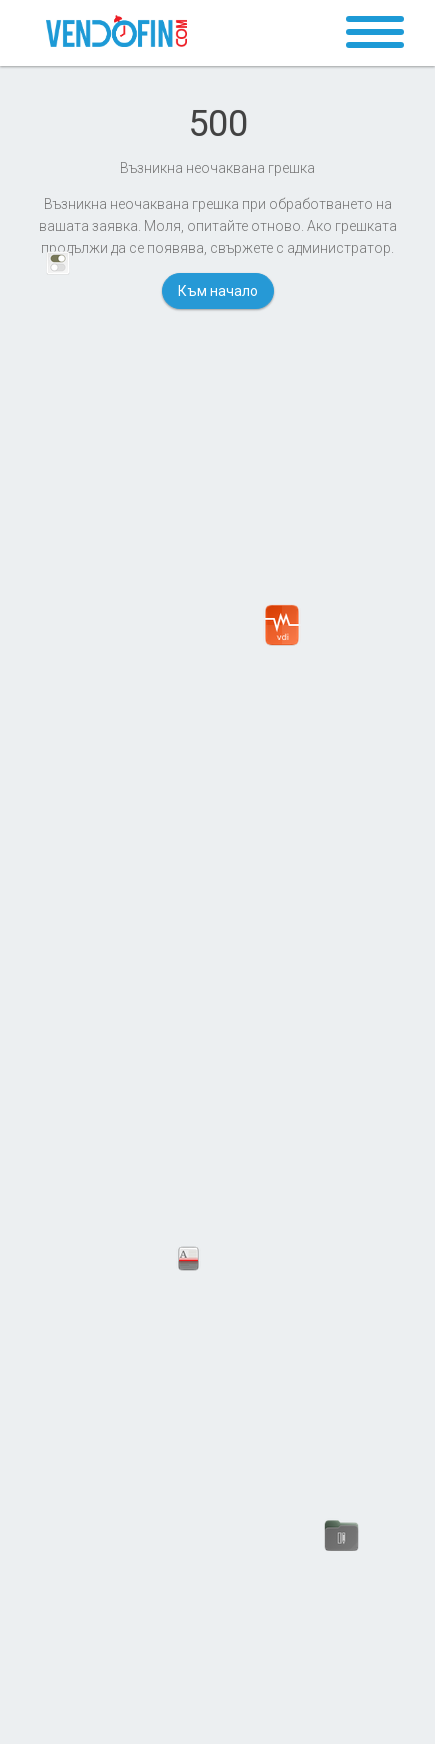 This screenshot has width=435, height=1744. What do you see at coordinates (58, 263) in the screenshot?
I see `open gnome tweaks to customize desktop settings` at bounding box center [58, 263].